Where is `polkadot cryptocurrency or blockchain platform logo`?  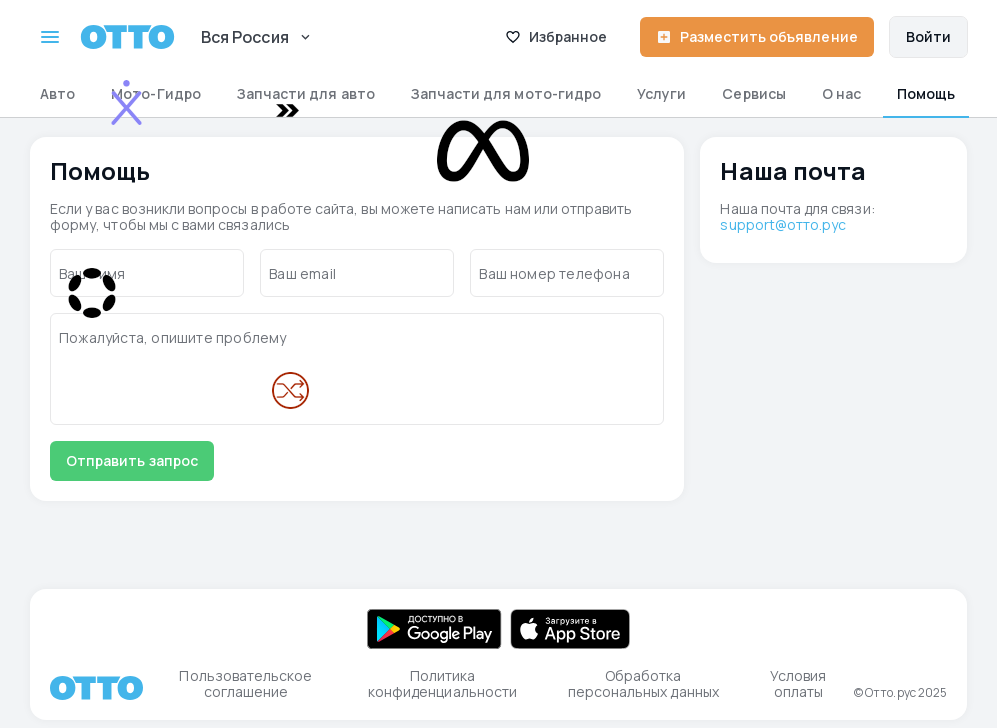 polkadot cryptocurrency or blockchain platform logo is located at coordinates (92, 293).